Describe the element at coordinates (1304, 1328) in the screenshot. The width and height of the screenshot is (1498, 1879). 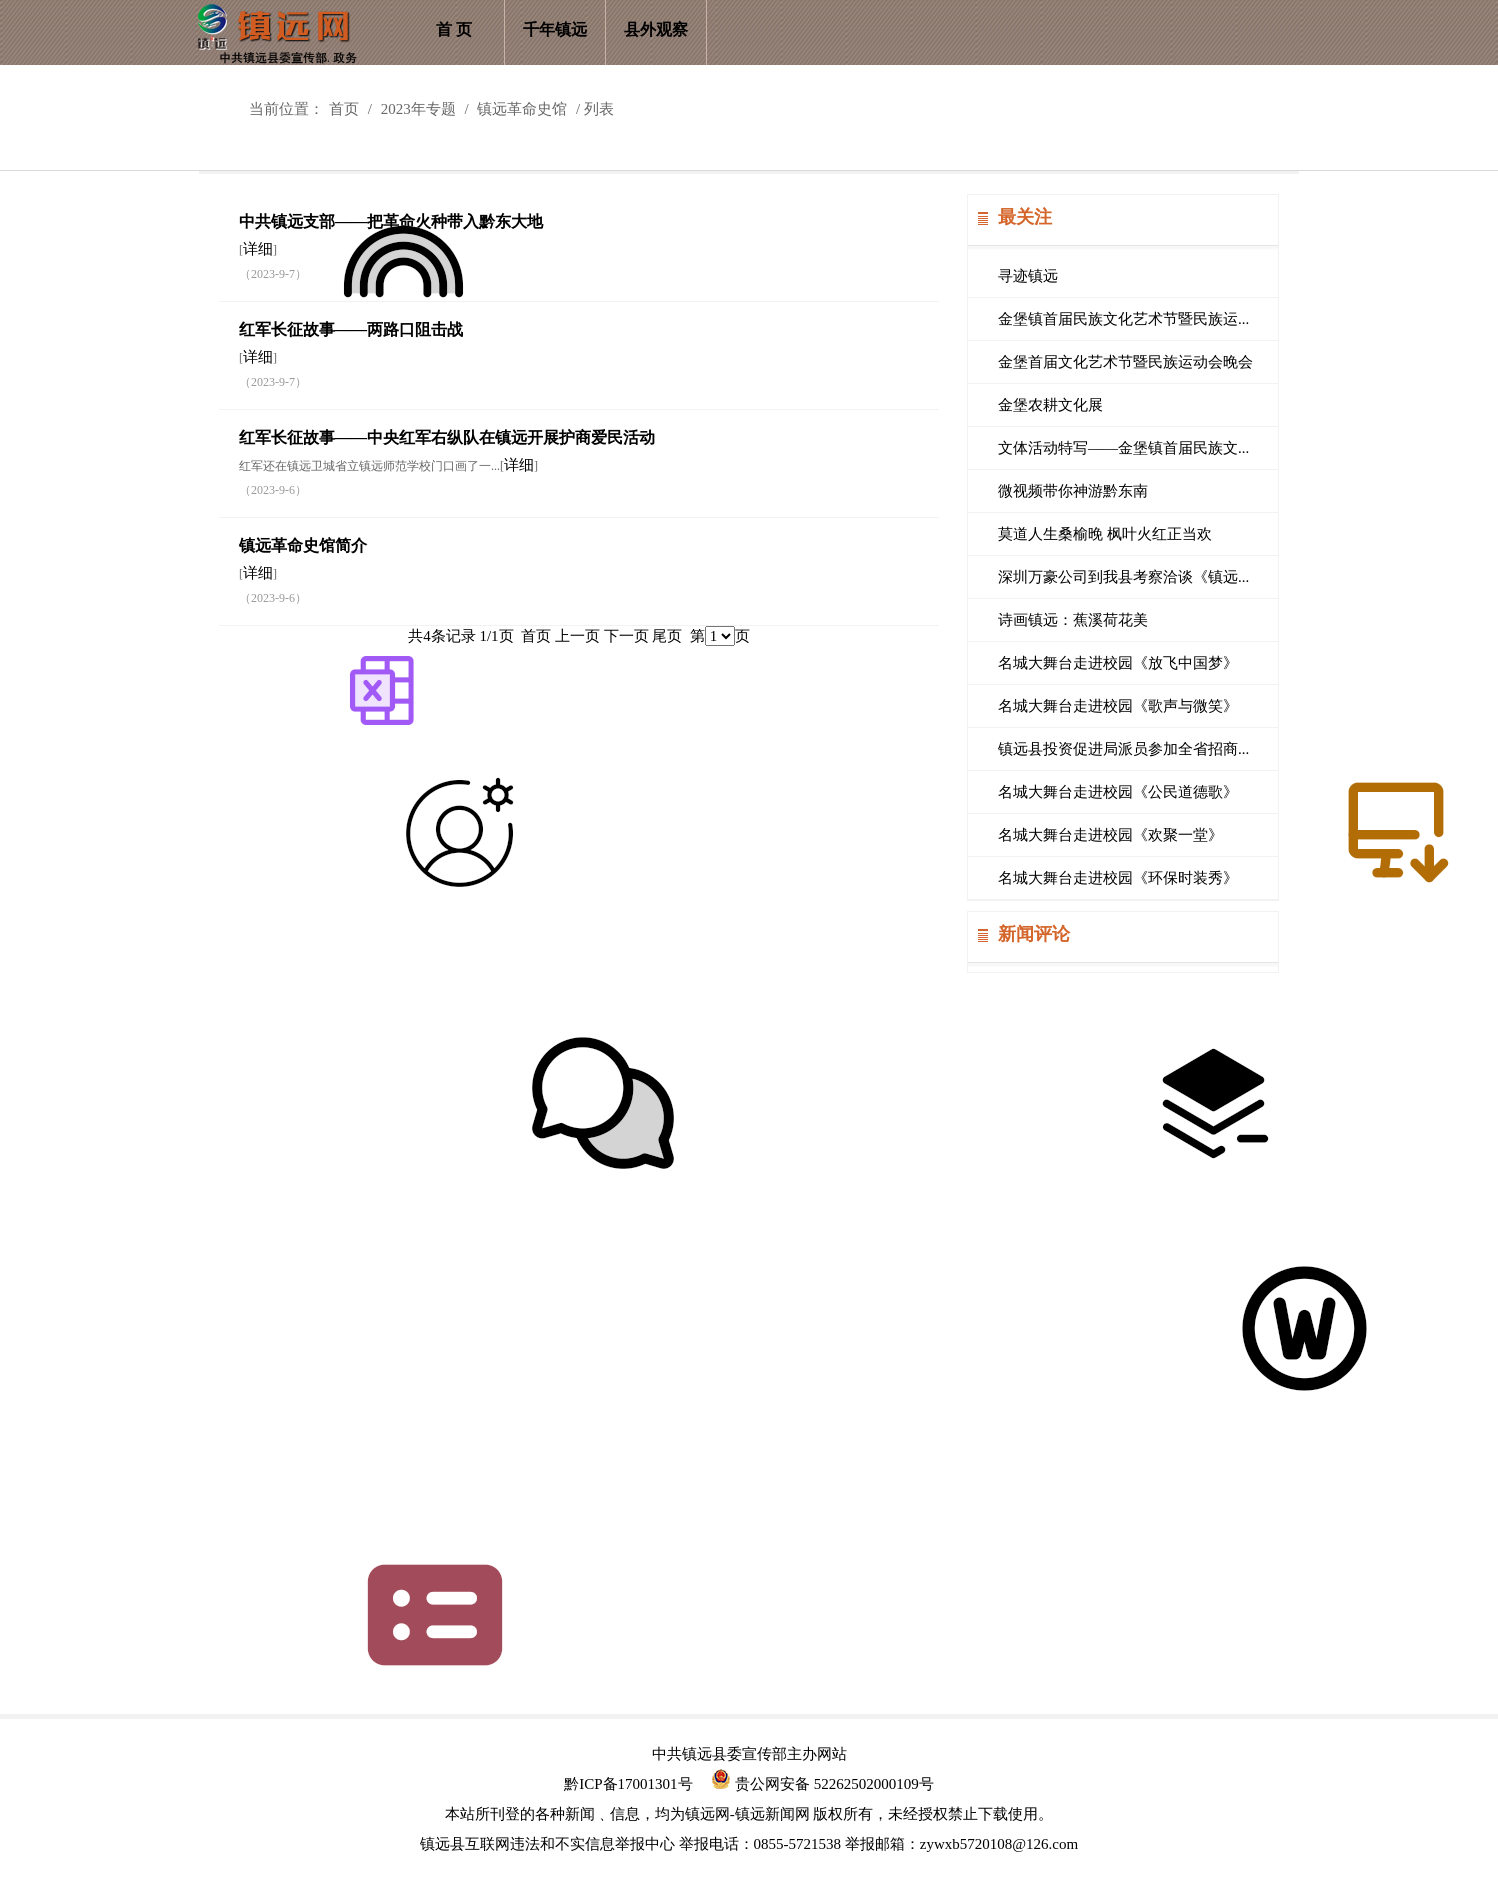
I see `laundry care symbol indicating wash dry setting` at that location.